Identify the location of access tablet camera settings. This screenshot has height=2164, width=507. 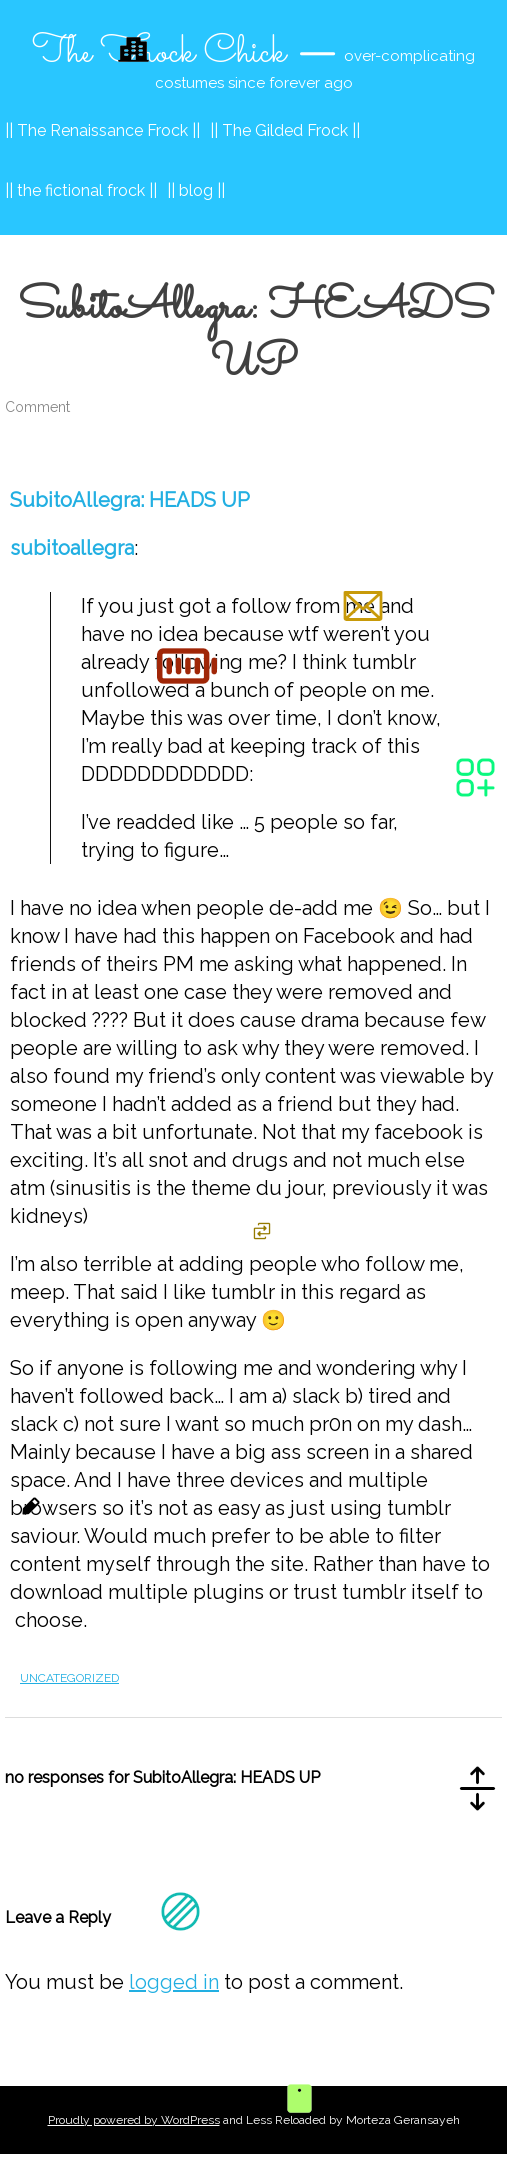
(299, 2098).